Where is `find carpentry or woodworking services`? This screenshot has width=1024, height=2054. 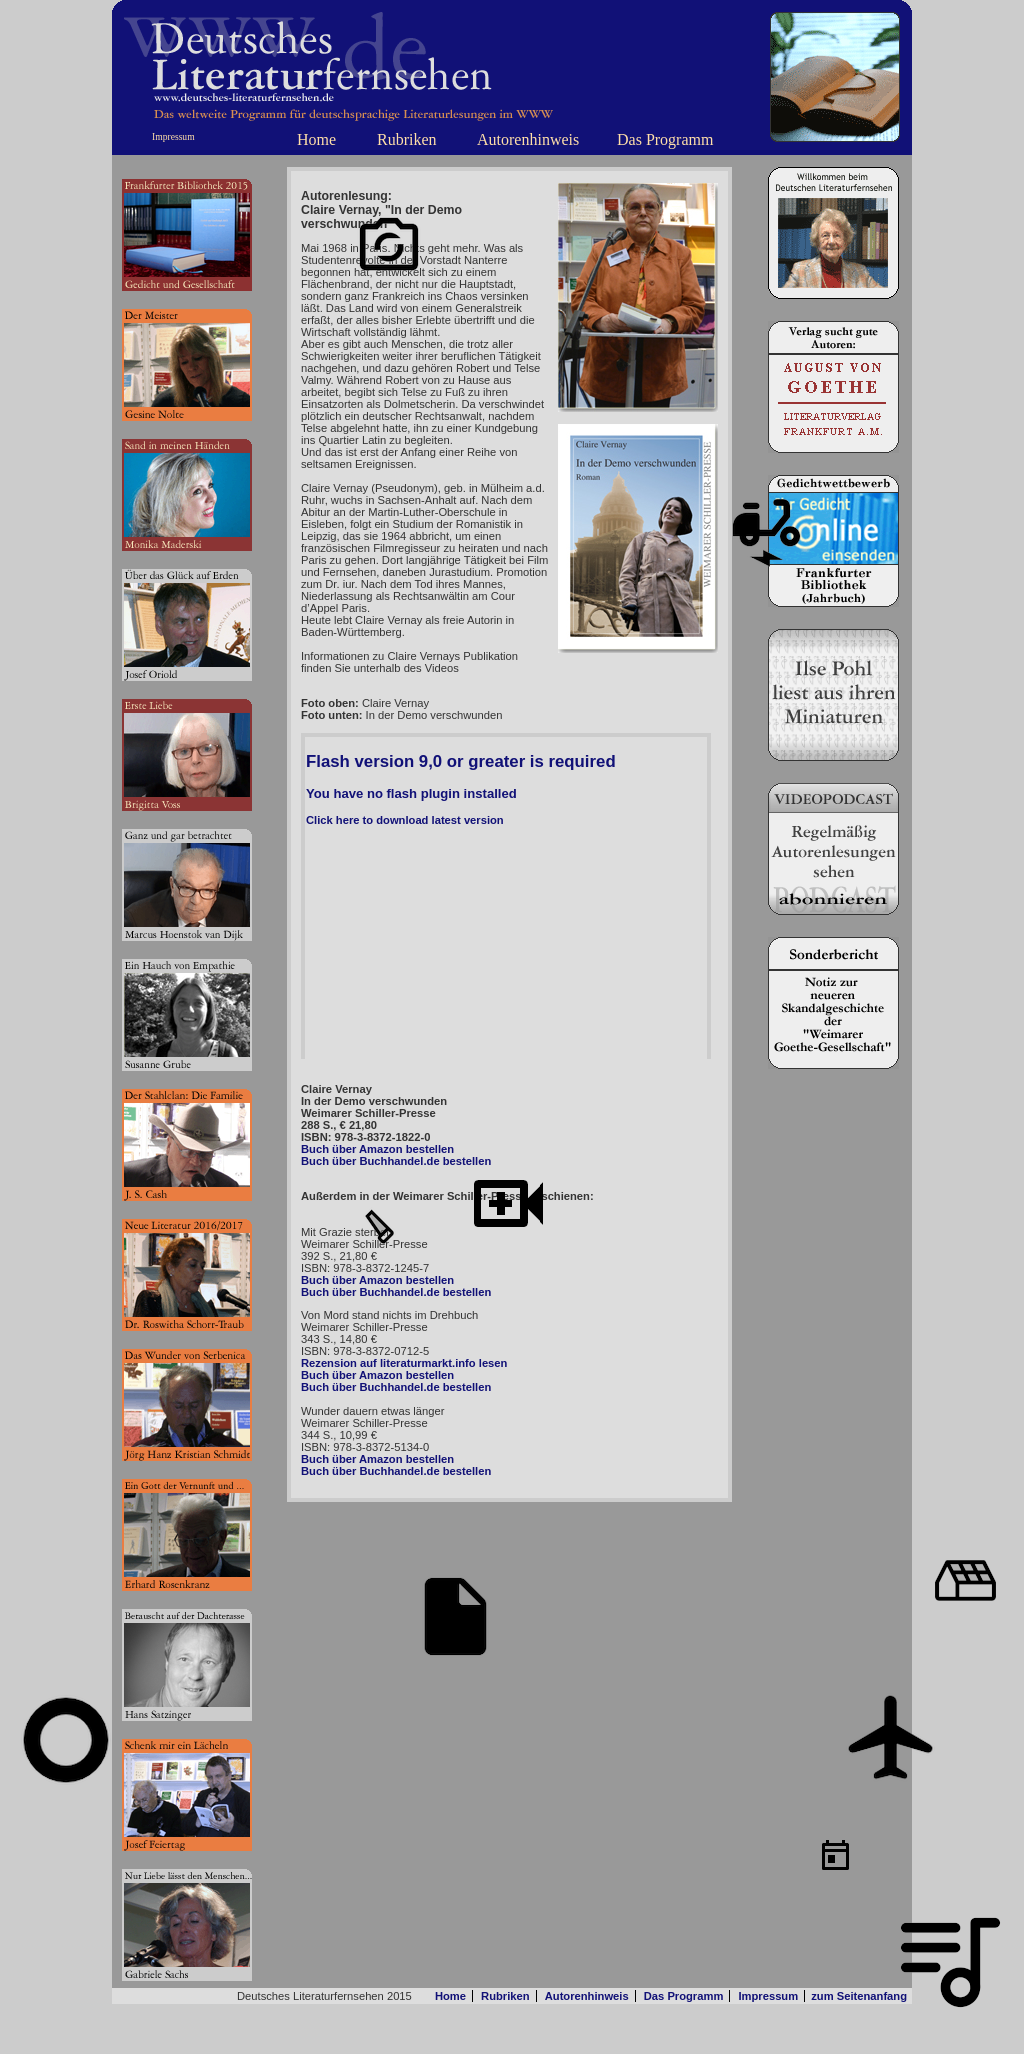
find carpentry or woodworking services is located at coordinates (380, 1227).